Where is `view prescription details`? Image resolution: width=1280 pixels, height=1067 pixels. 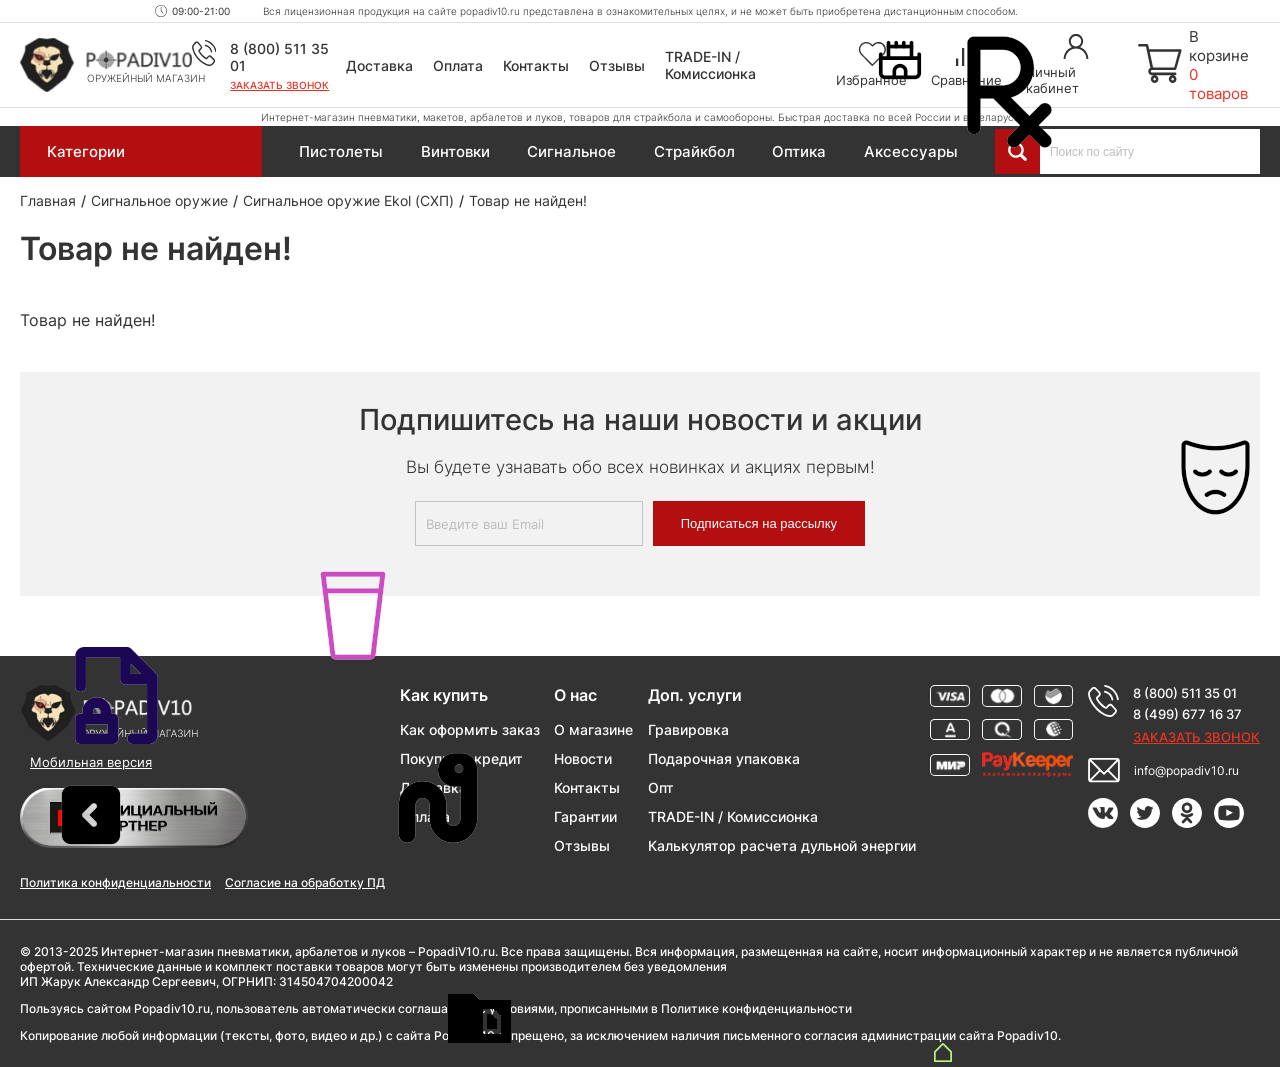 view prescription details is located at coordinates (1005, 92).